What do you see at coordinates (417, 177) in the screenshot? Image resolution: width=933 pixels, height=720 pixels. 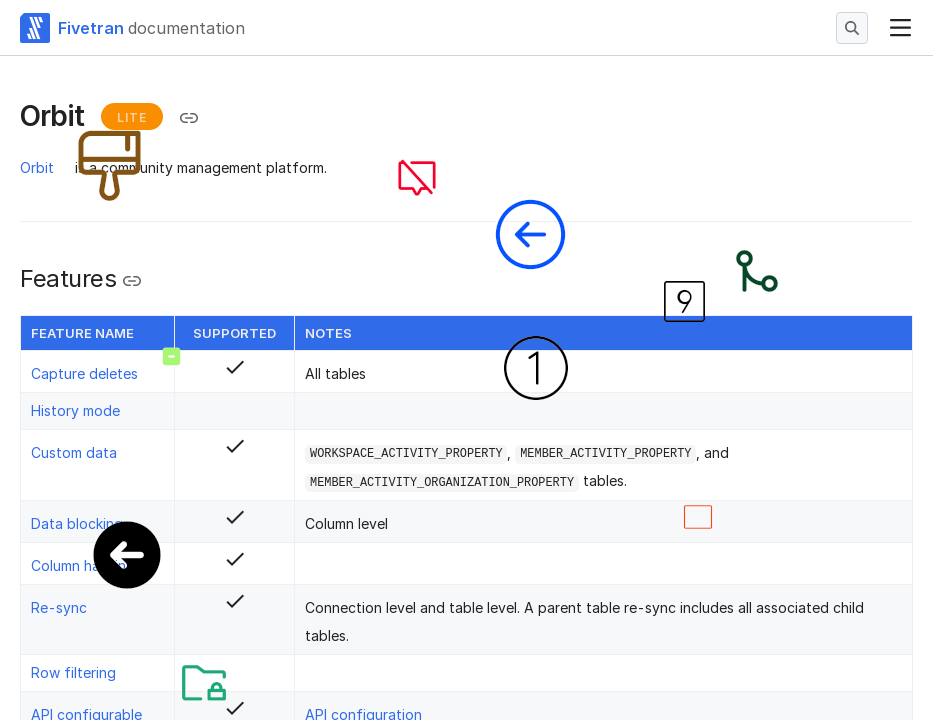 I see `mute or disable chat notifications` at bounding box center [417, 177].